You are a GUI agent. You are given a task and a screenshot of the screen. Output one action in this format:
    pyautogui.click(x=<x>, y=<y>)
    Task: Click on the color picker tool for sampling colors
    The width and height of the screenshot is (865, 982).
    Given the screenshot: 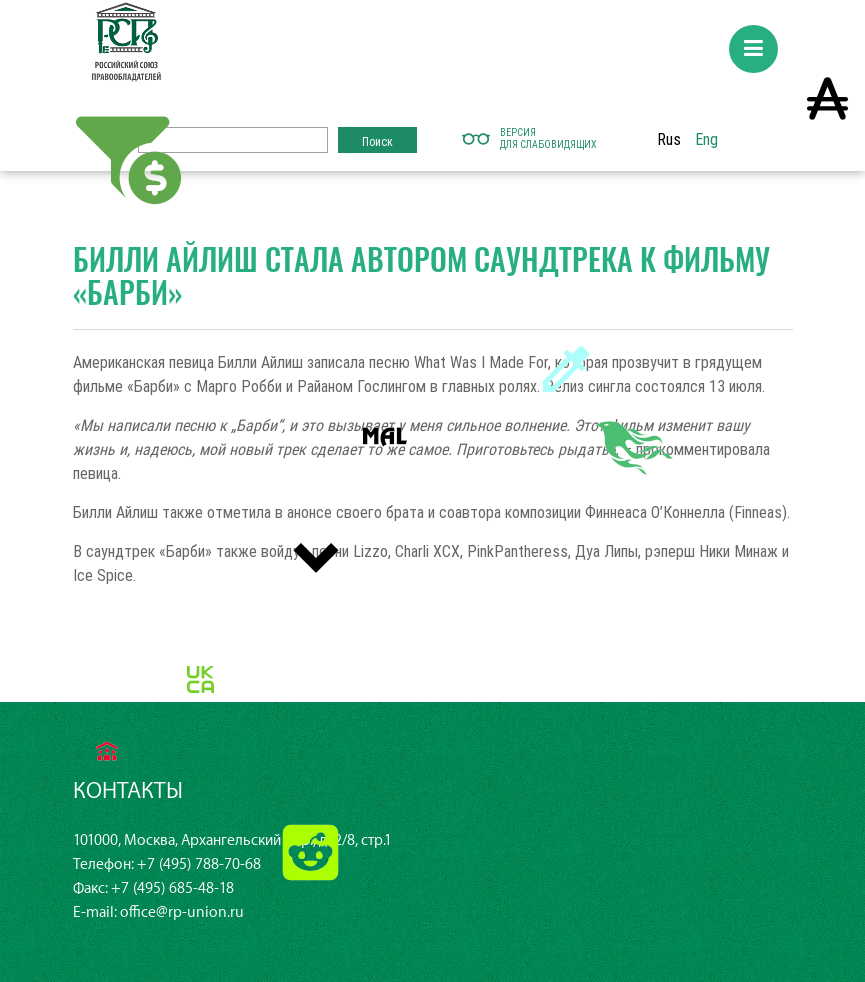 What is the action you would take?
    pyautogui.click(x=566, y=368)
    